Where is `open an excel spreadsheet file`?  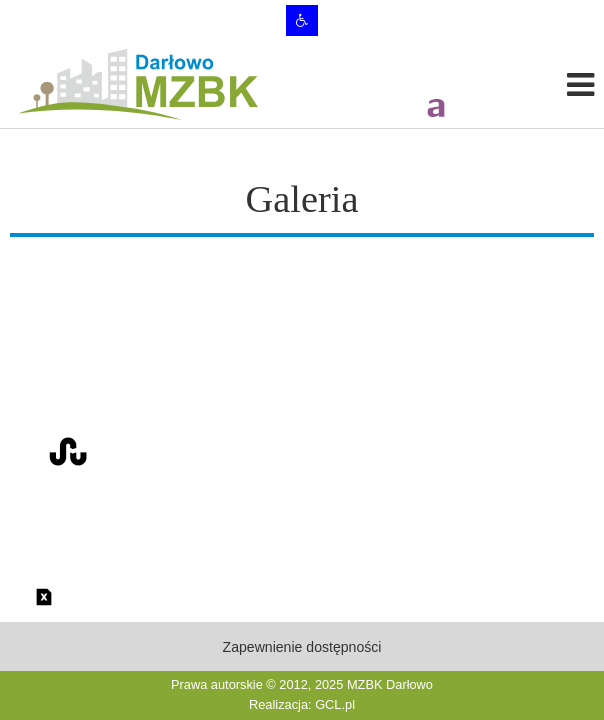
open an excel spreadsheet file is located at coordinates (44, 597).